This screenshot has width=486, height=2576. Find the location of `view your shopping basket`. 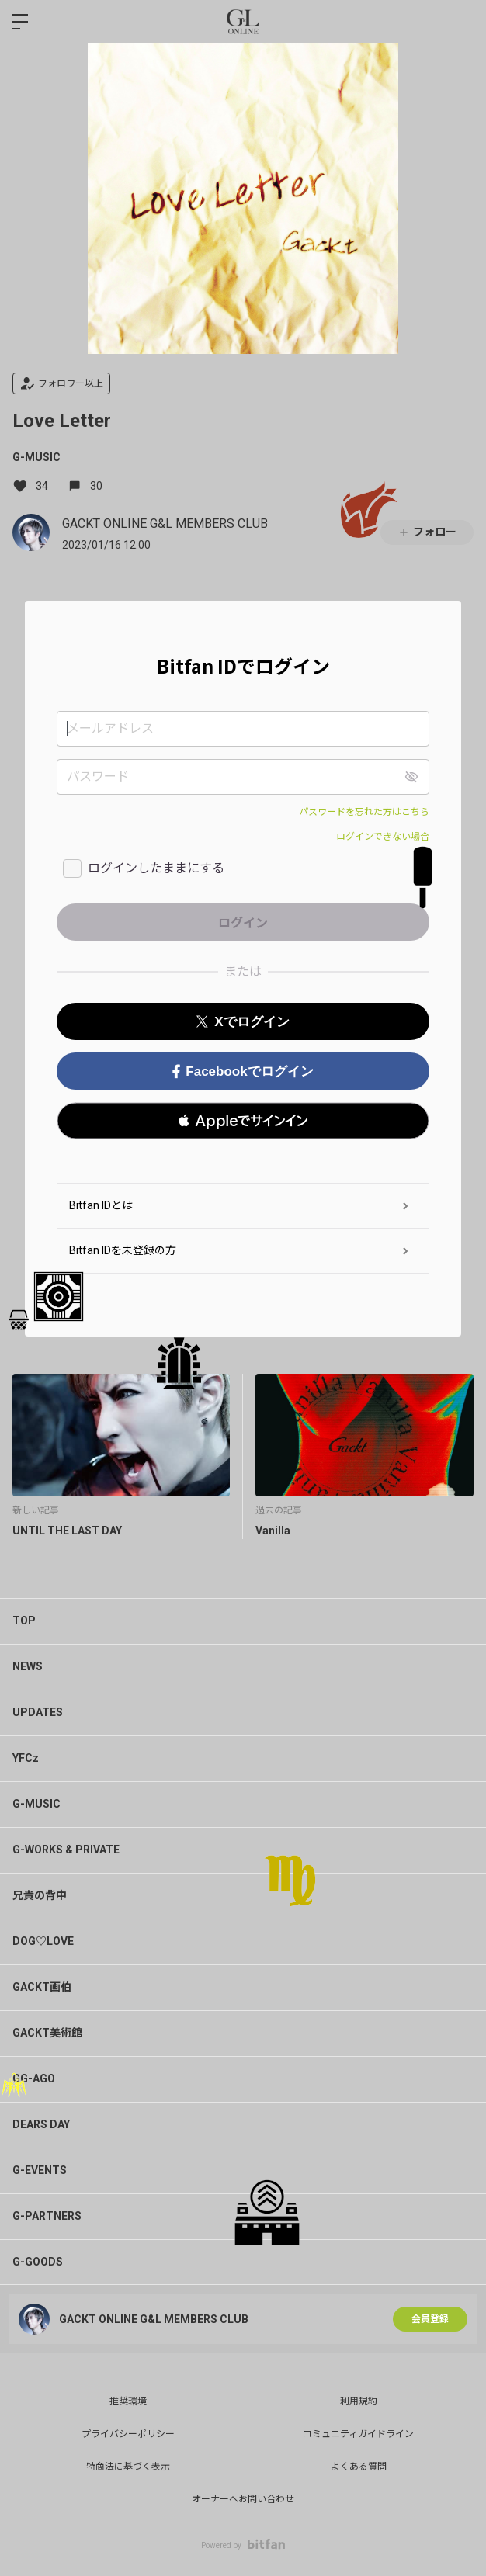

view your shopping basket is located at coordinates (19, 1319).